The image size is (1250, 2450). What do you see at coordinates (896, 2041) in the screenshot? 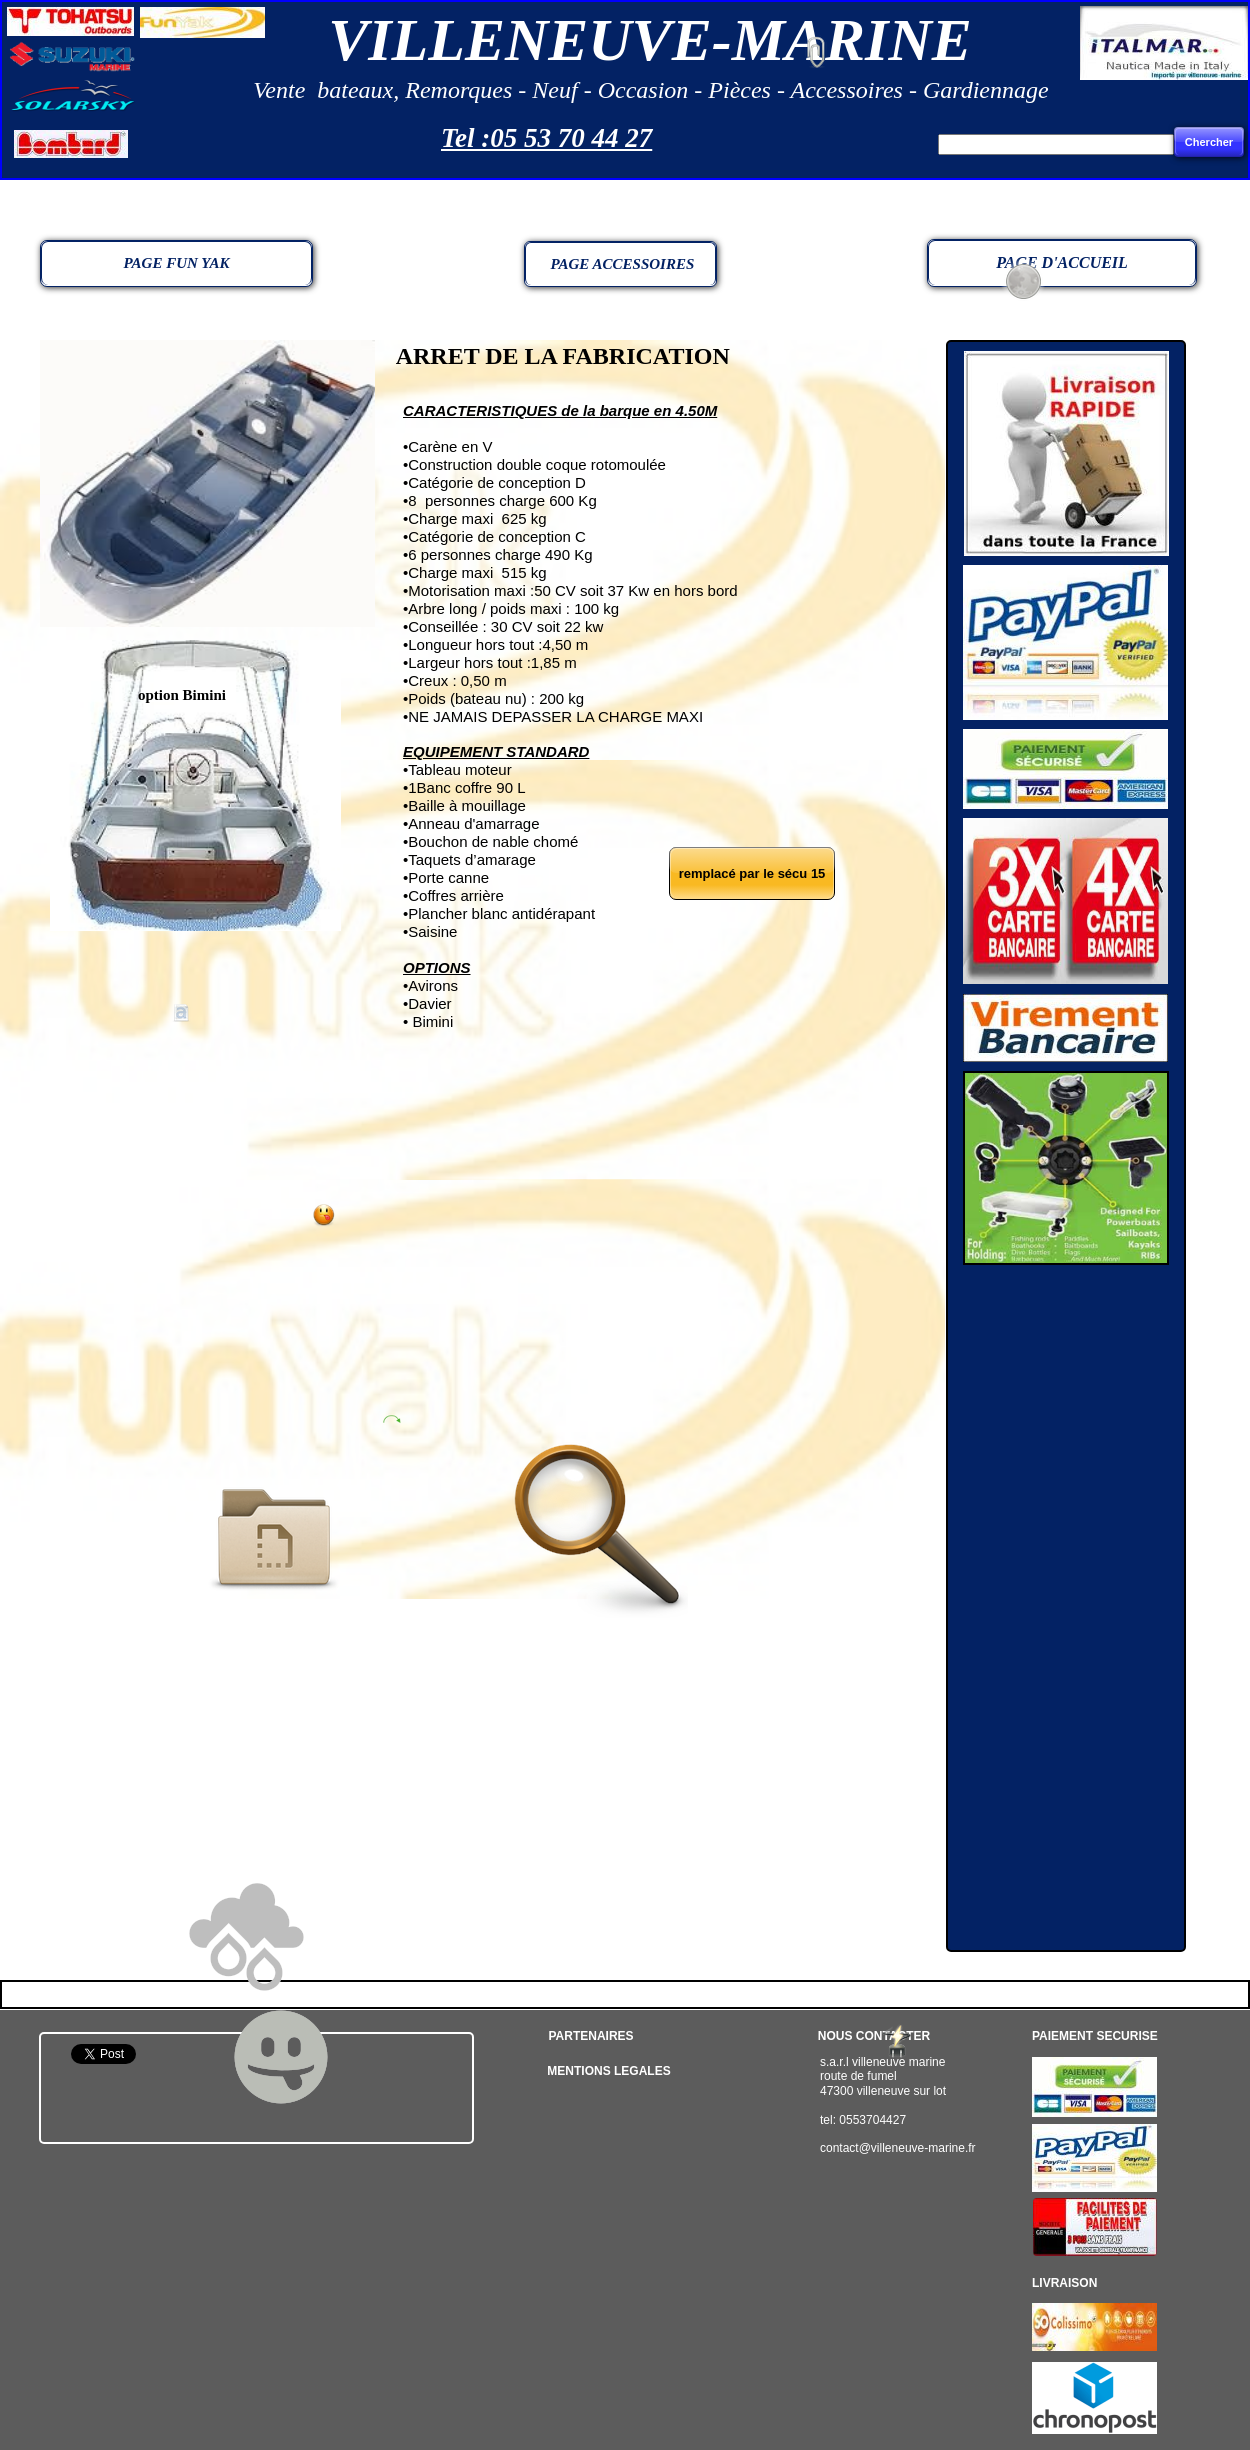
I see `indicates device is connected to power adapter` at bounding box center [896, 2041].